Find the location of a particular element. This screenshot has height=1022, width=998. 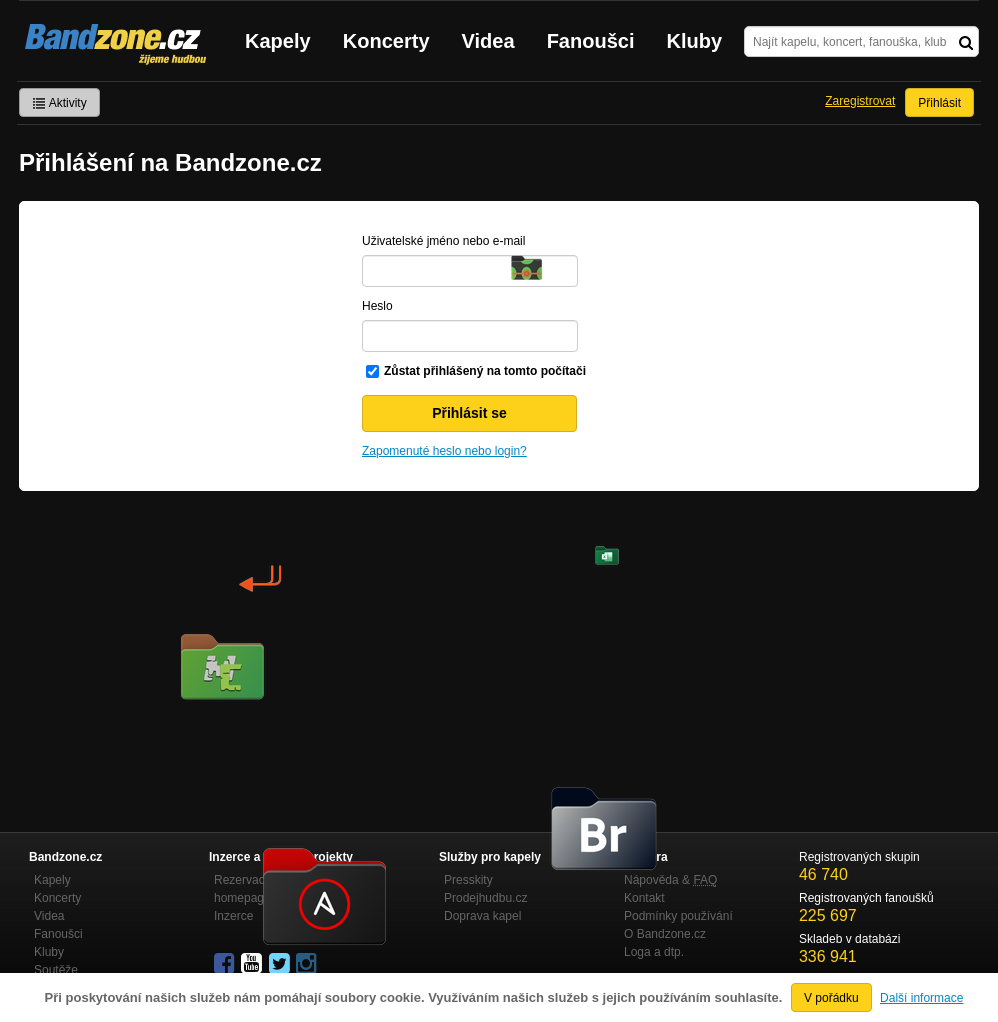

open folder containing excel spreadsheets is located at coordinates (607, 556).